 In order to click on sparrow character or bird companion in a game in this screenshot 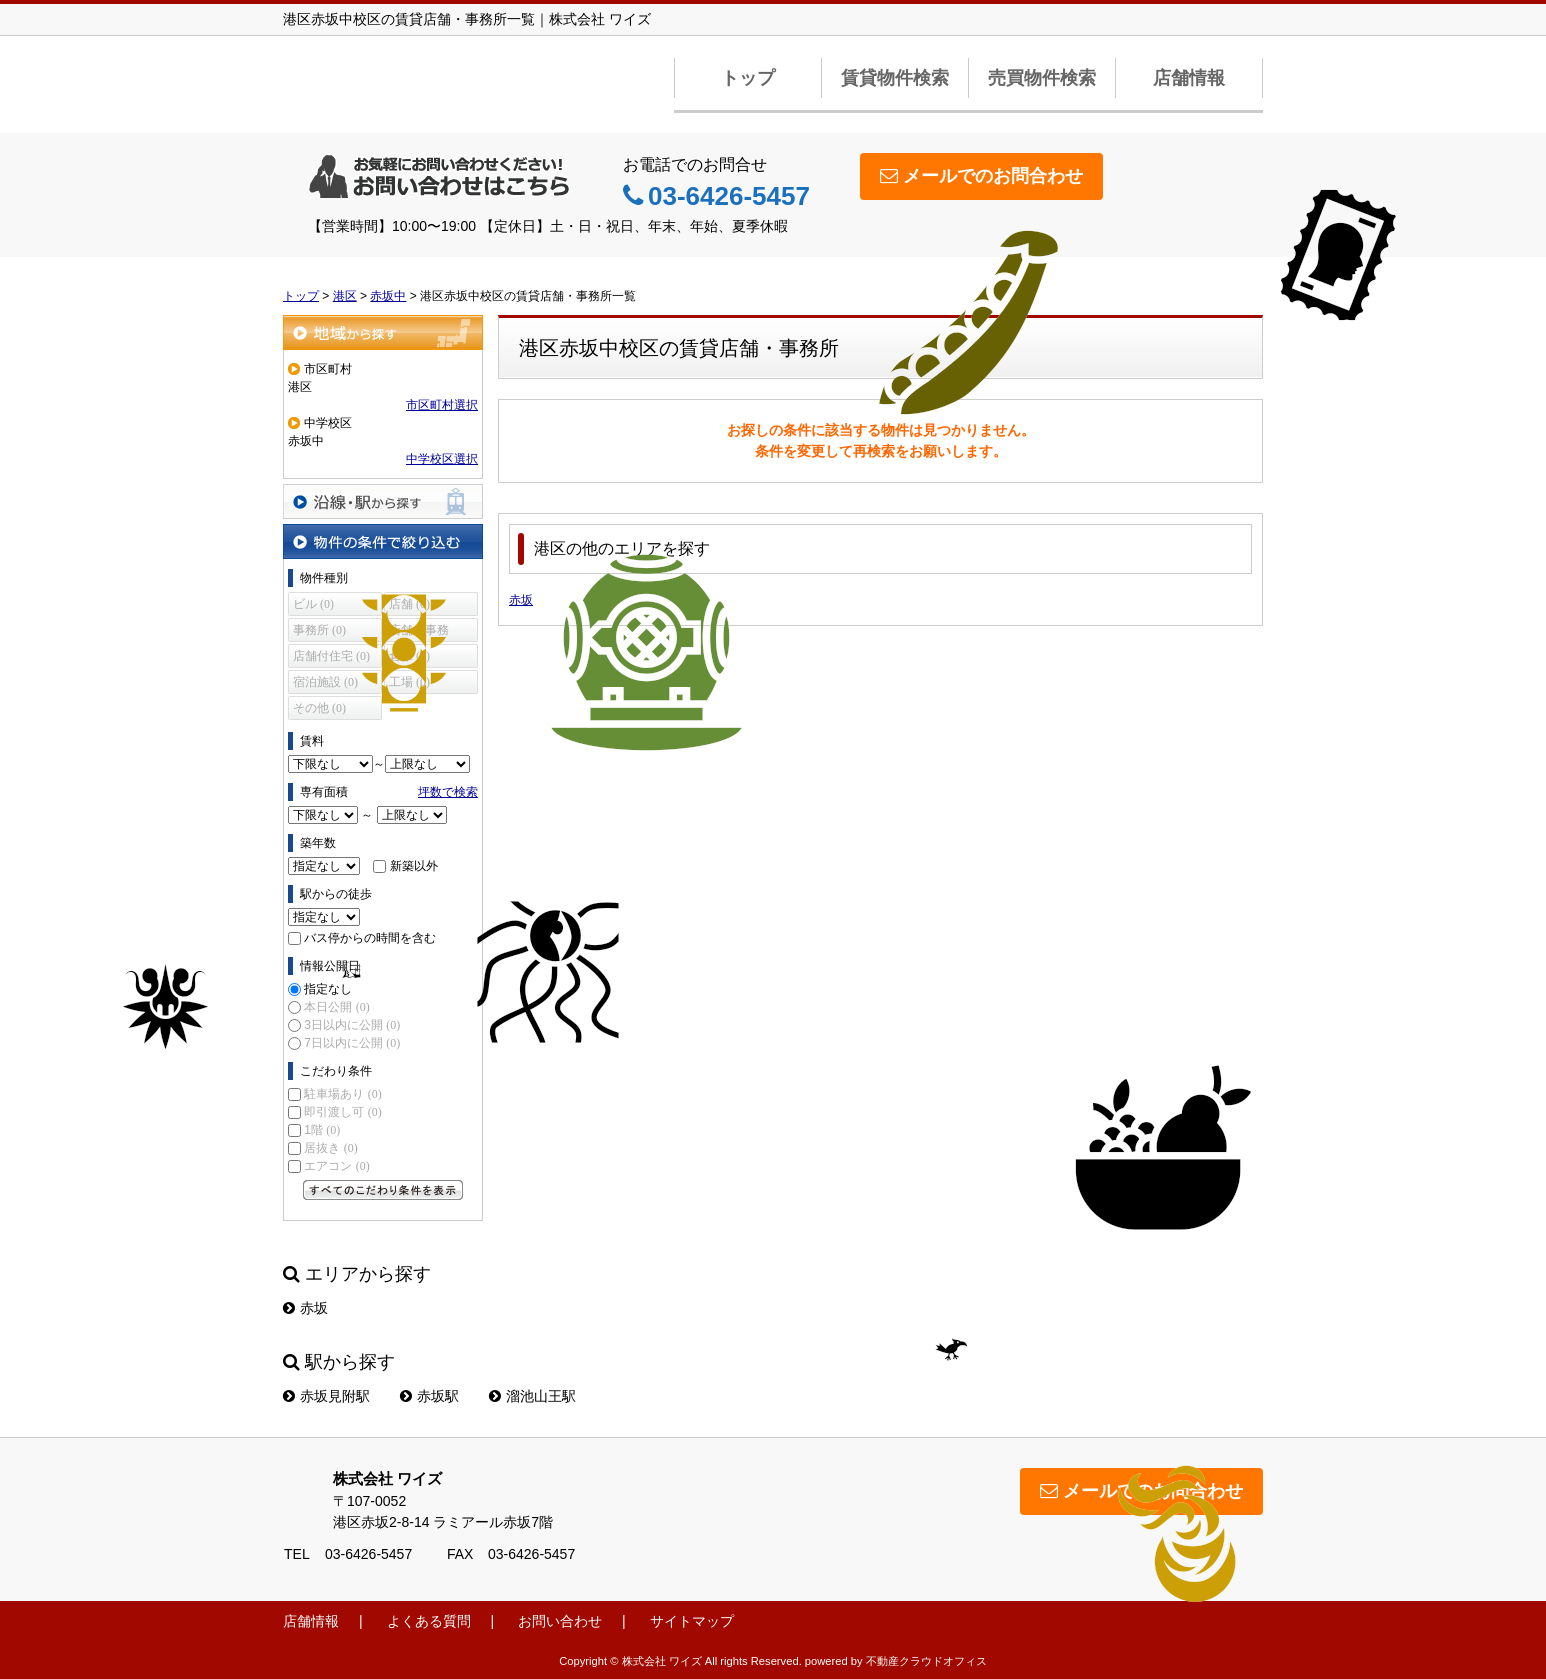, I will do `click(951, 1349)`.